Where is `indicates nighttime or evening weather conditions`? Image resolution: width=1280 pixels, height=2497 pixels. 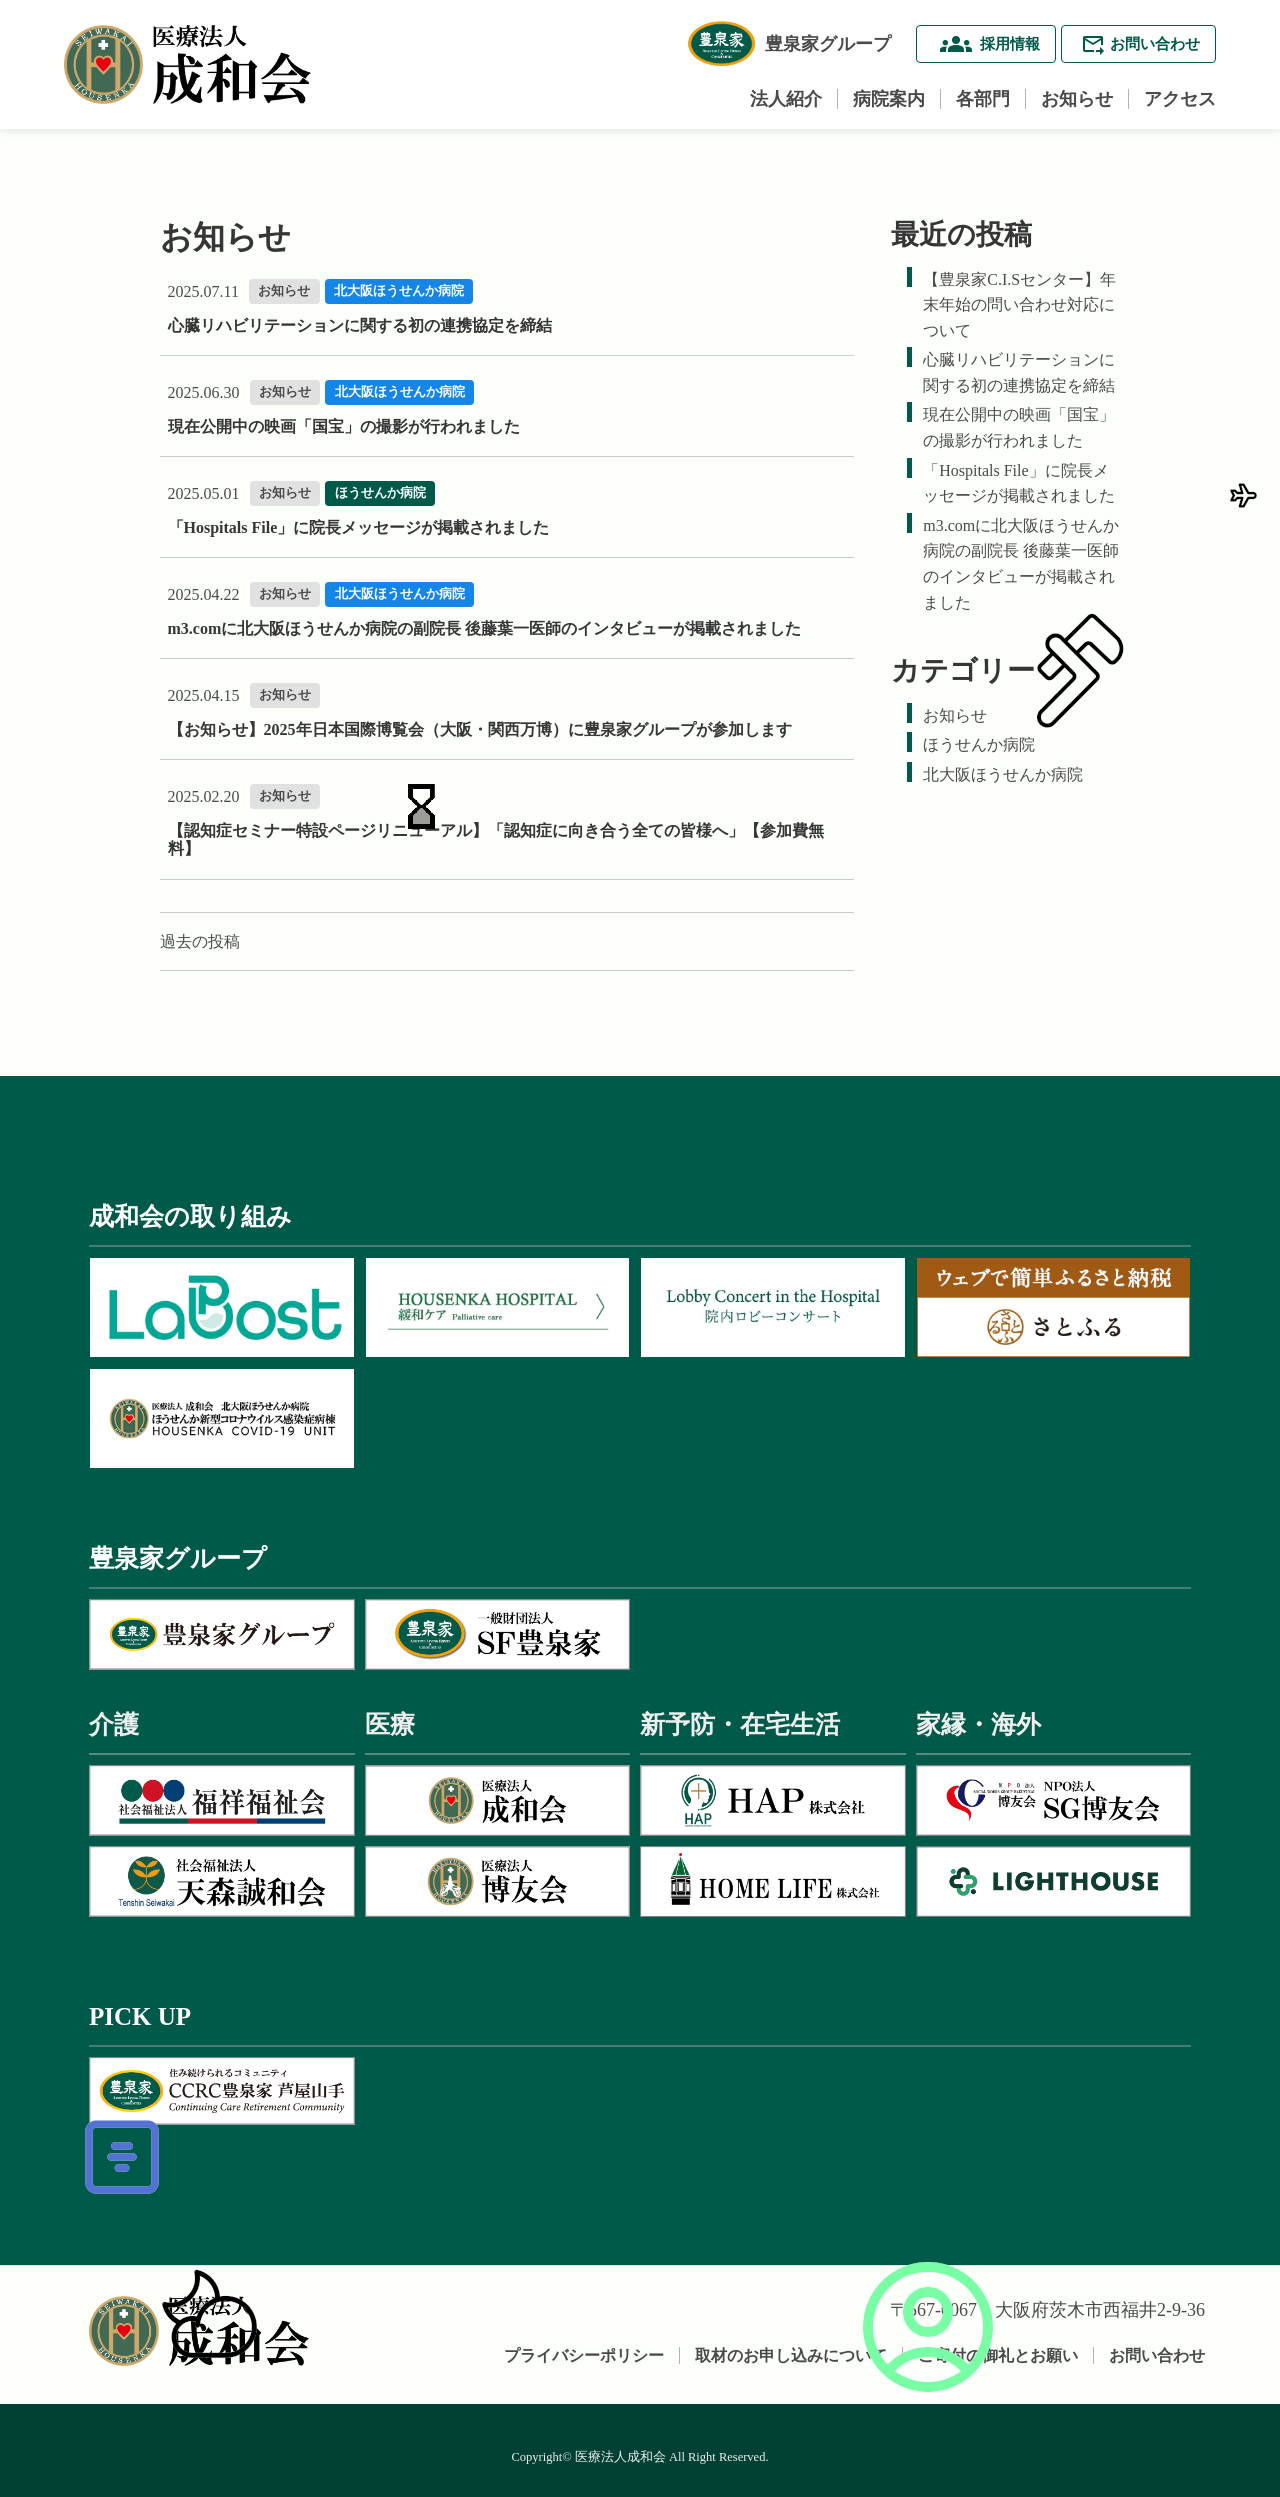 indicates nighttime or evening weather conditions is located at coordinates (207, 2318).